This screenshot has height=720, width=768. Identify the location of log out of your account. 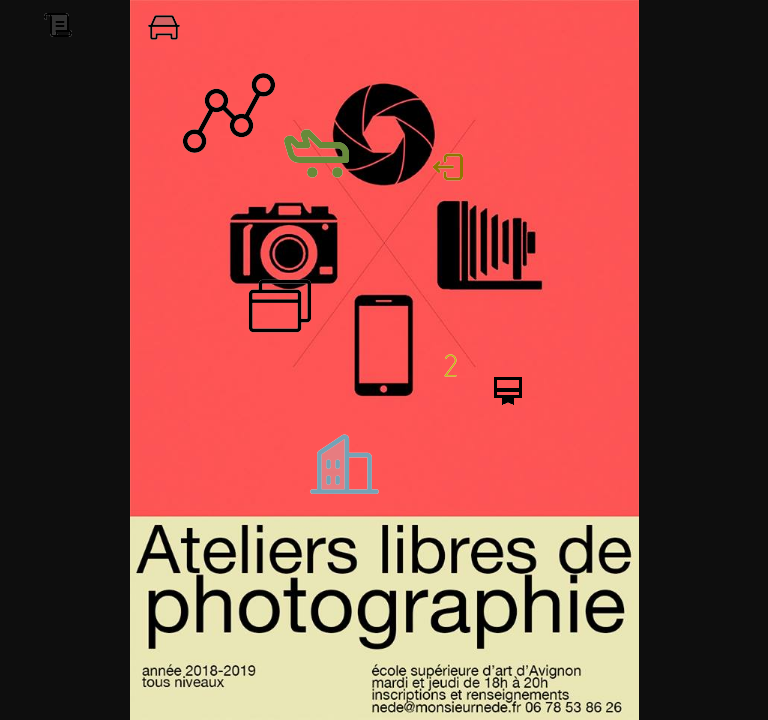
(448, 167).